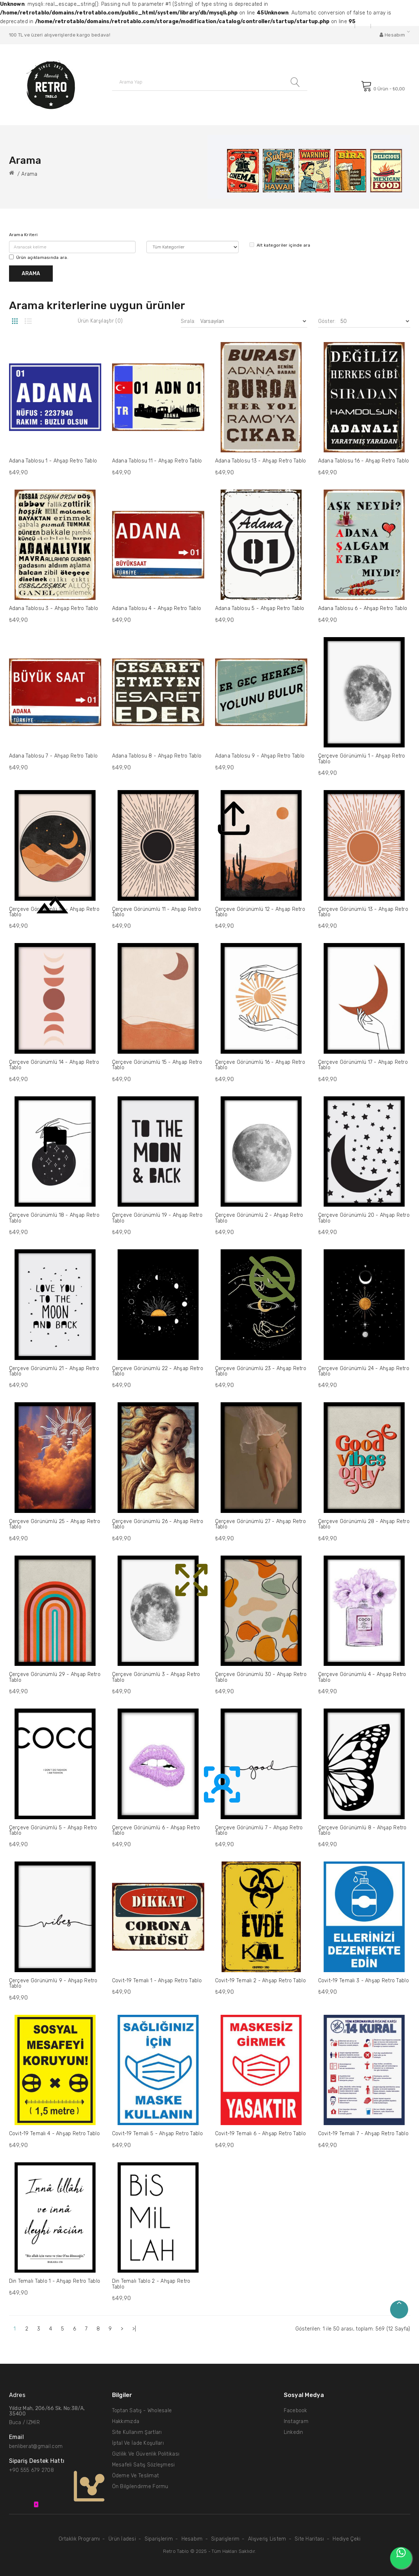 Image resolution: width=419 pixels, height=2576 pixels. What do you see at coordinates (54, 1139) in the screenshot?
I see `flag or bookmark this item` at bounding box center [54, 1139].